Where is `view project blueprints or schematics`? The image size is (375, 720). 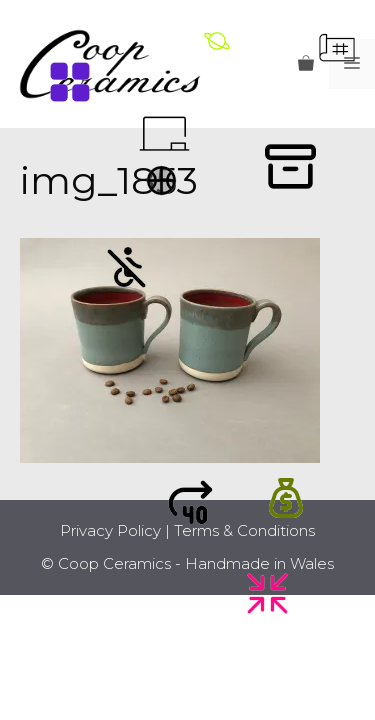 view project blueprints or schematics is located at coordinates (337, 49).